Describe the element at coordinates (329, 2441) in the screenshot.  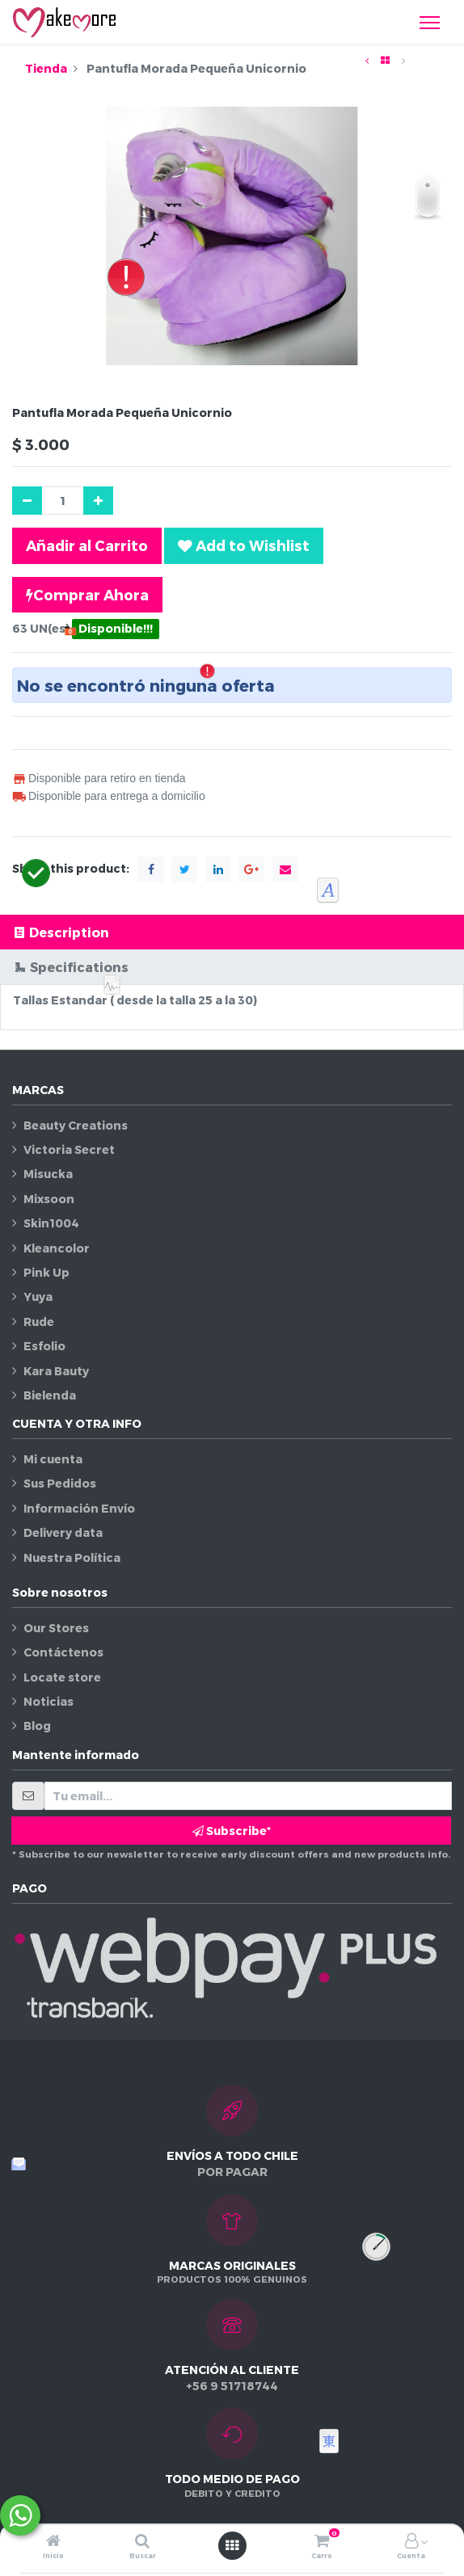
I see `launch the mahjongg tile matching game` at that location.